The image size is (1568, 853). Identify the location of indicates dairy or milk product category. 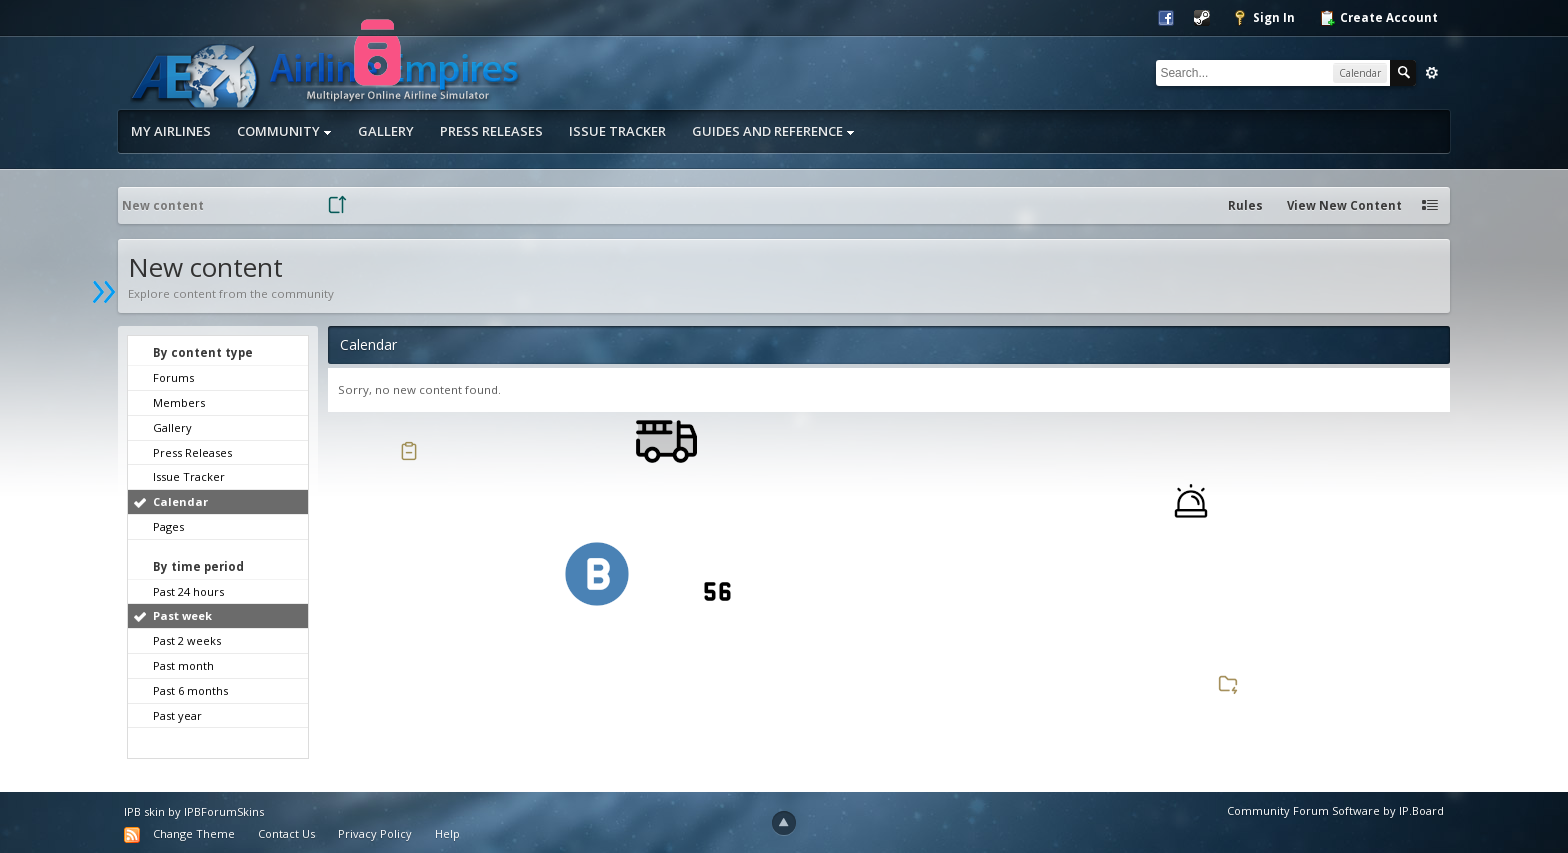
(377, 52).